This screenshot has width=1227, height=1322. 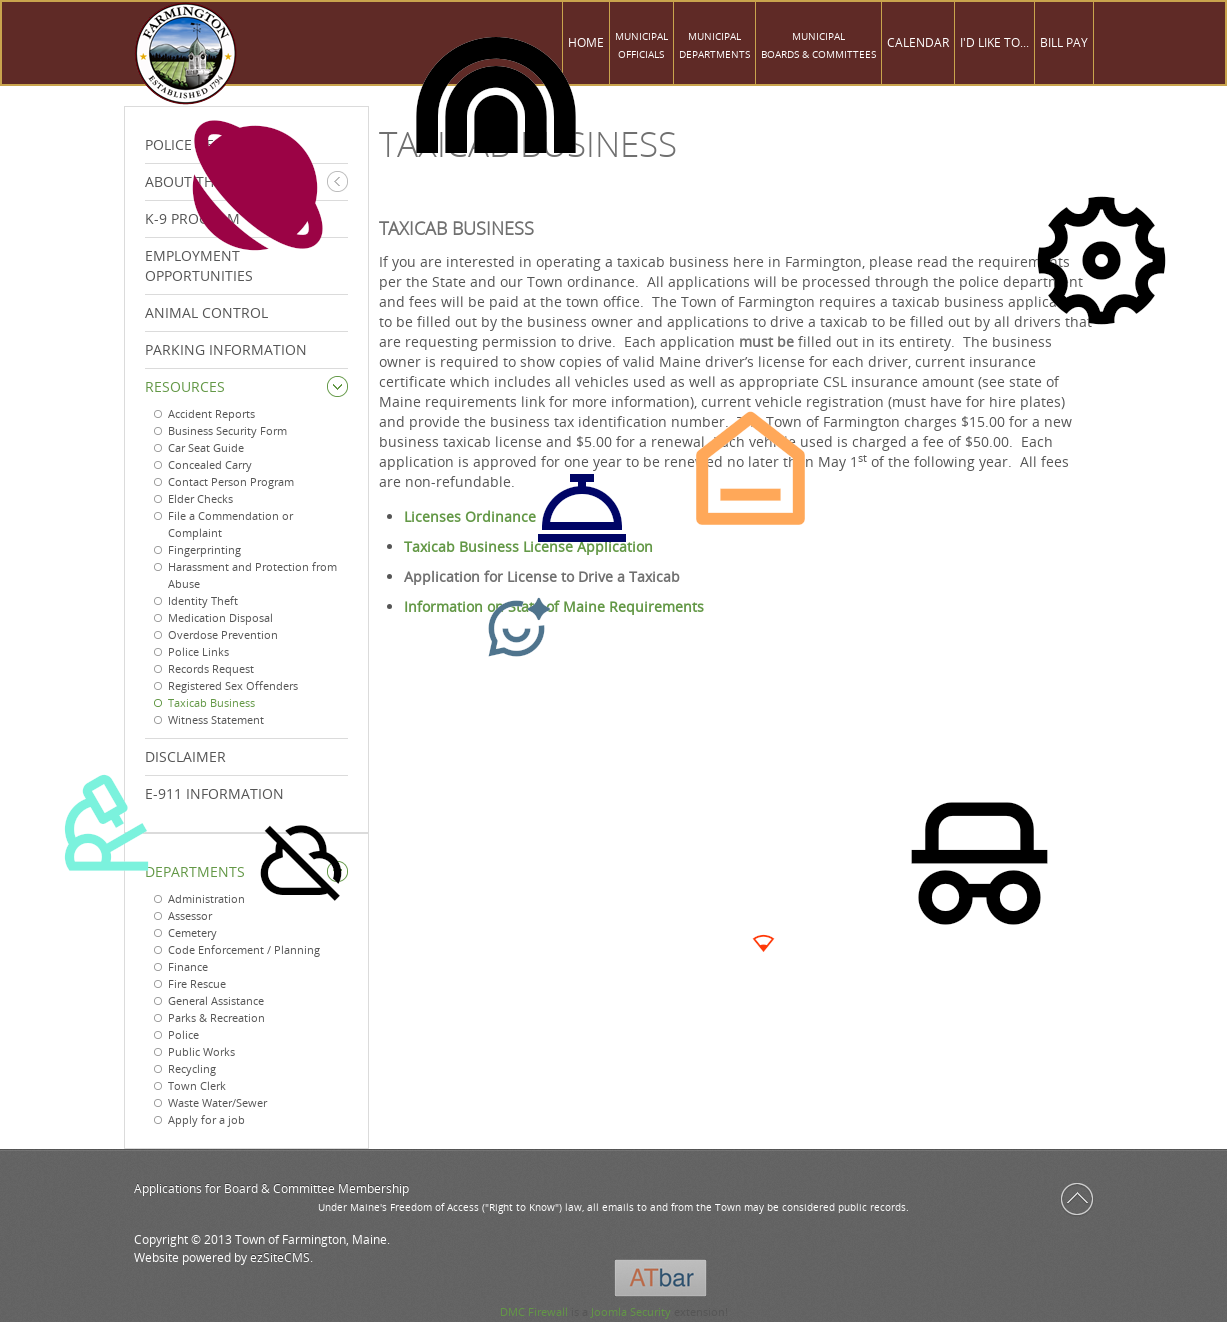 I want to click on explore global or worldwide content, so click(x=255, y=188).